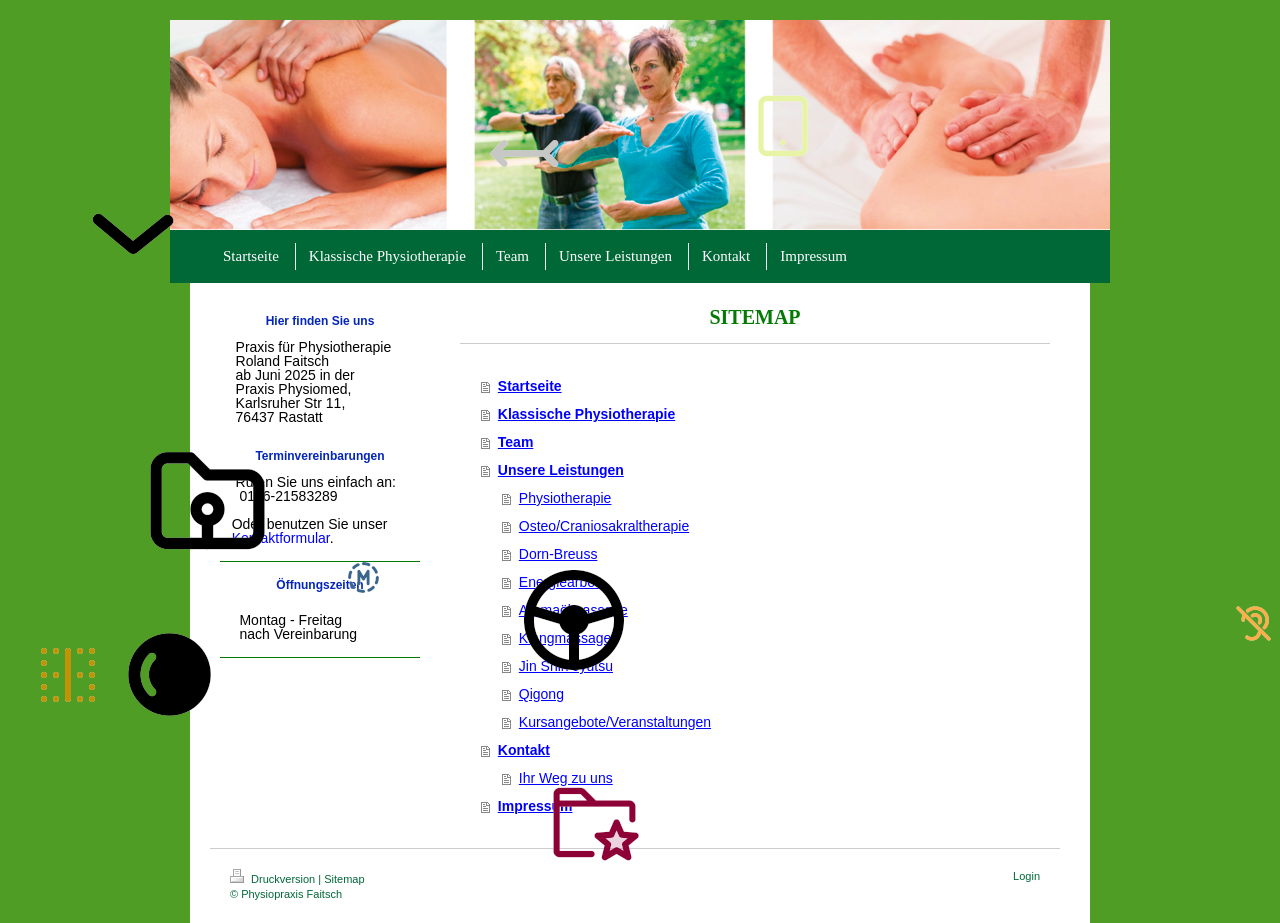  What do you see at coordinates (207, 503) in the screenshot?
I see `access root directory` at bounding box center [207, 503].